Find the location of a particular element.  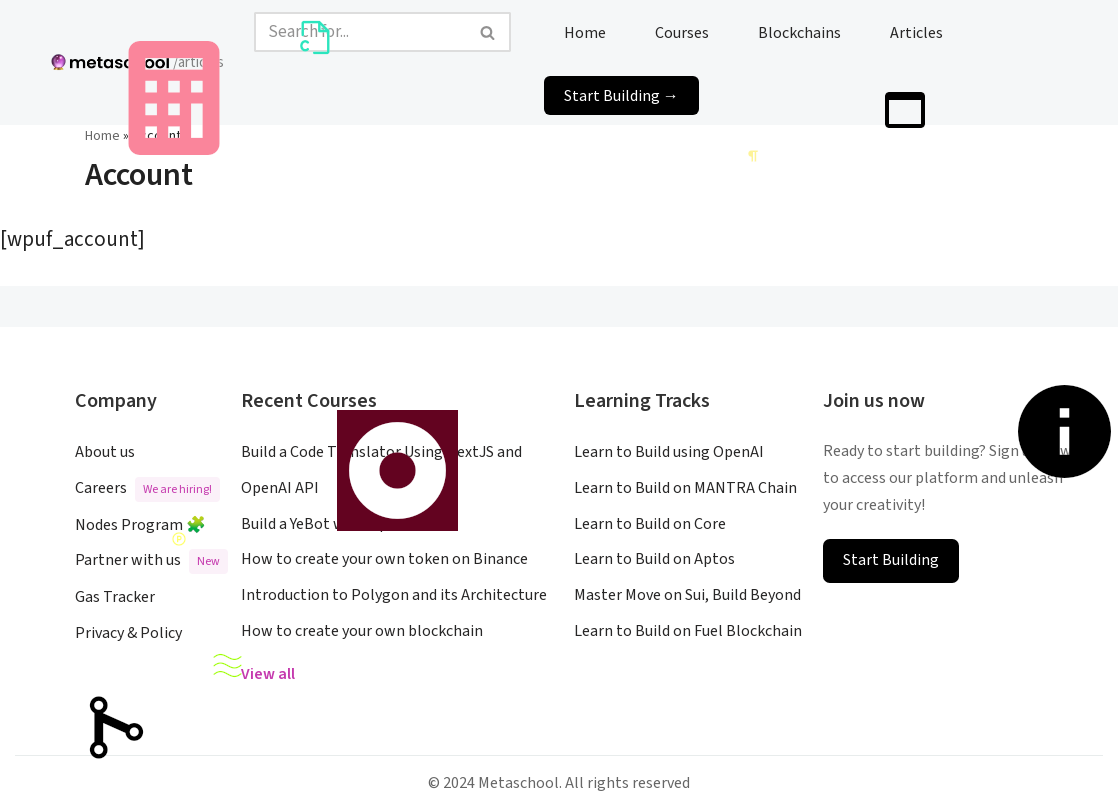

indicates water or aquatic features is located at coordinates (227, 665).